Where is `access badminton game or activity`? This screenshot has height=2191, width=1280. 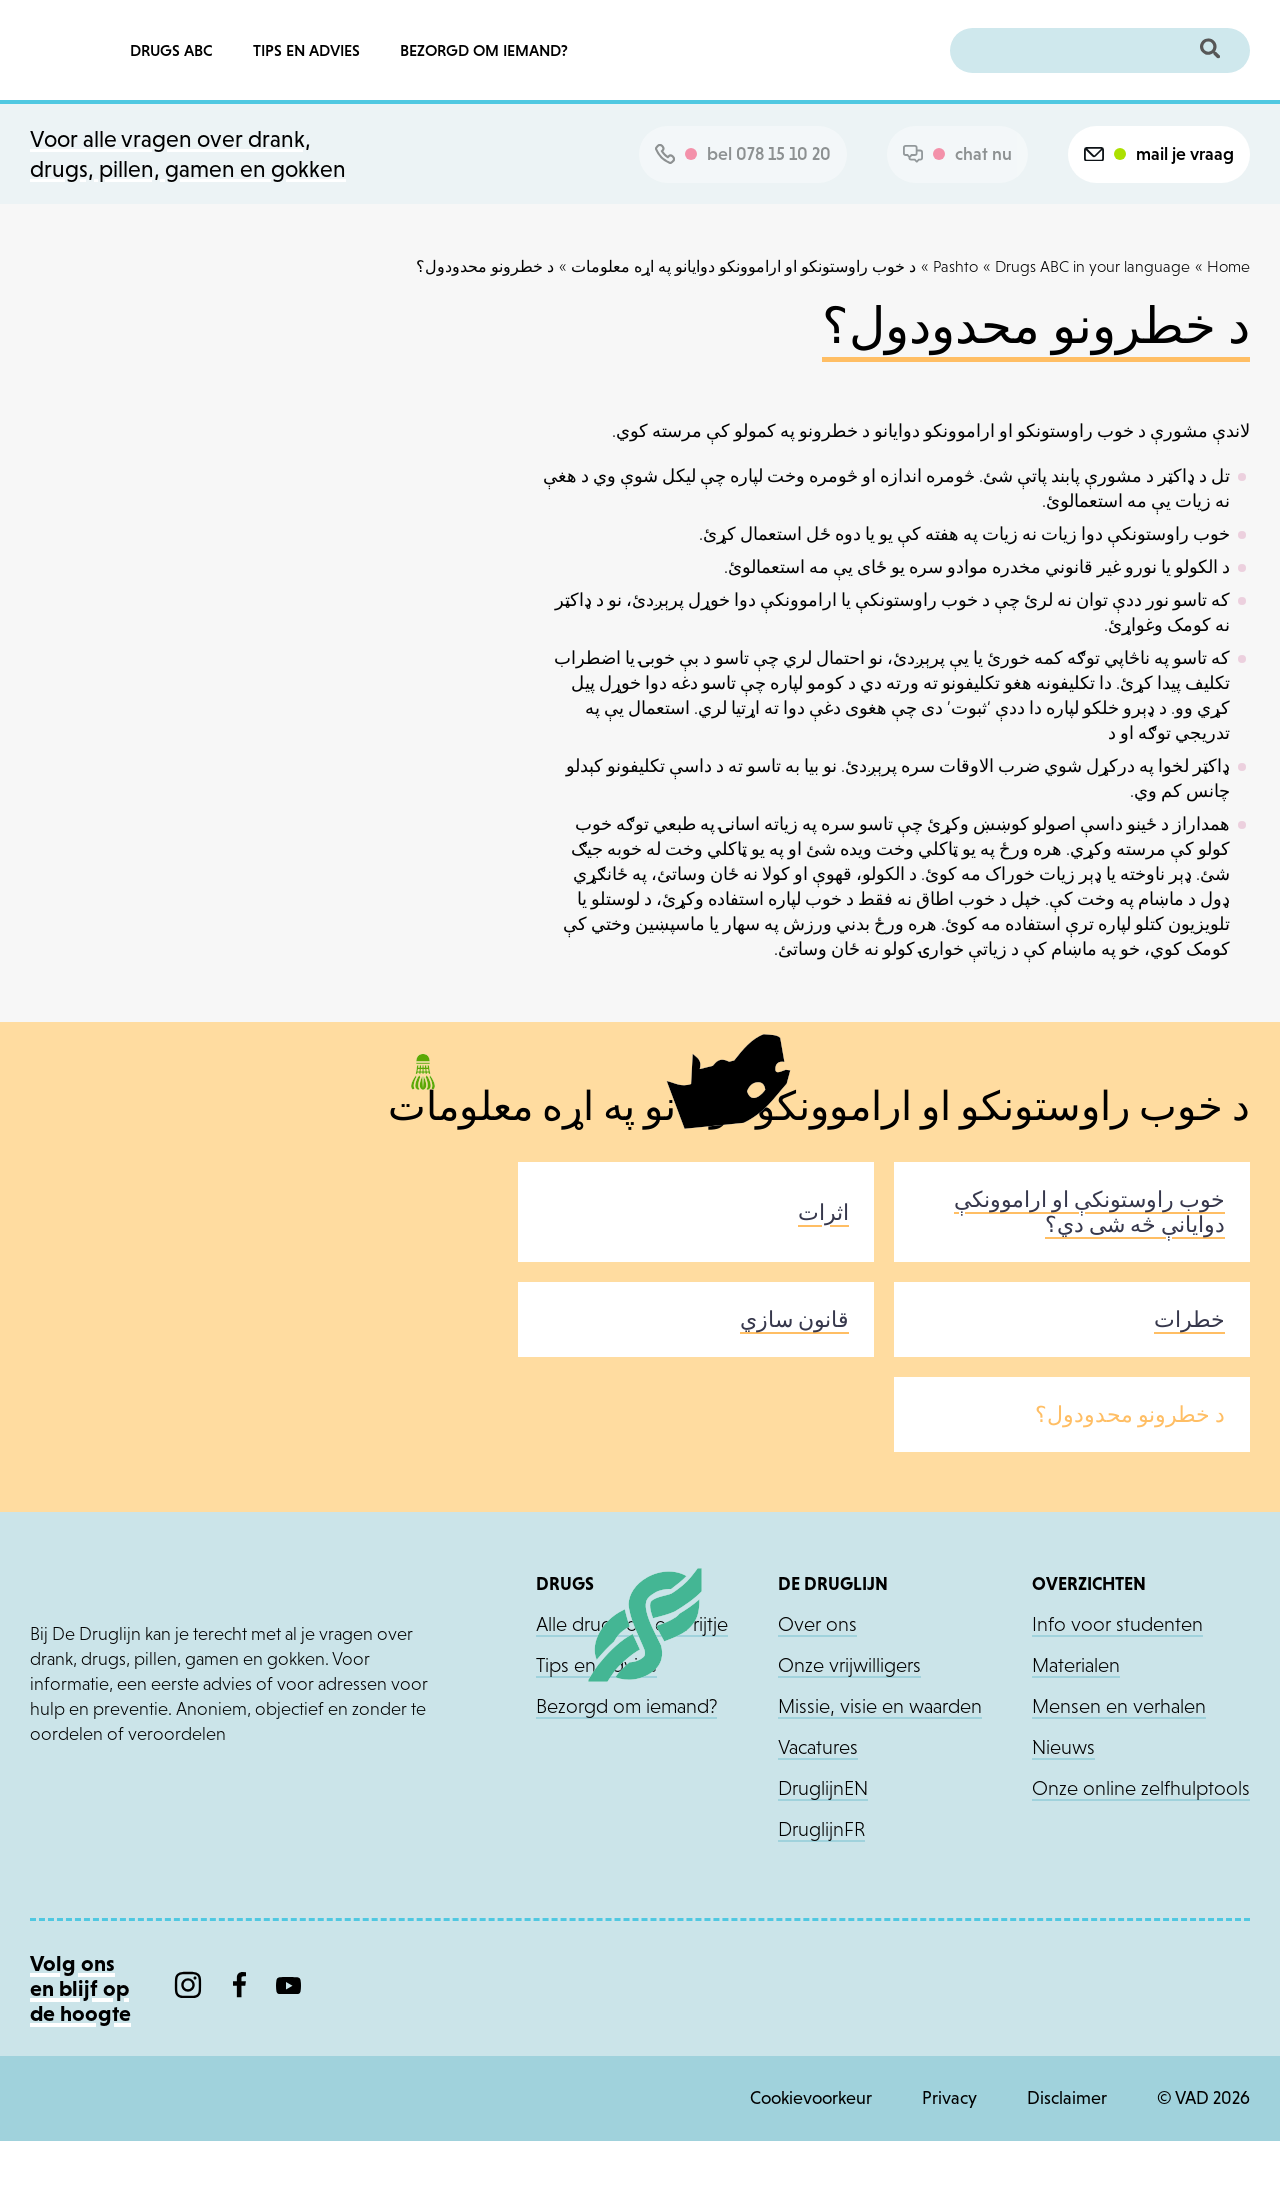
access badminton game or activity is located at coordinates (423, 1072).